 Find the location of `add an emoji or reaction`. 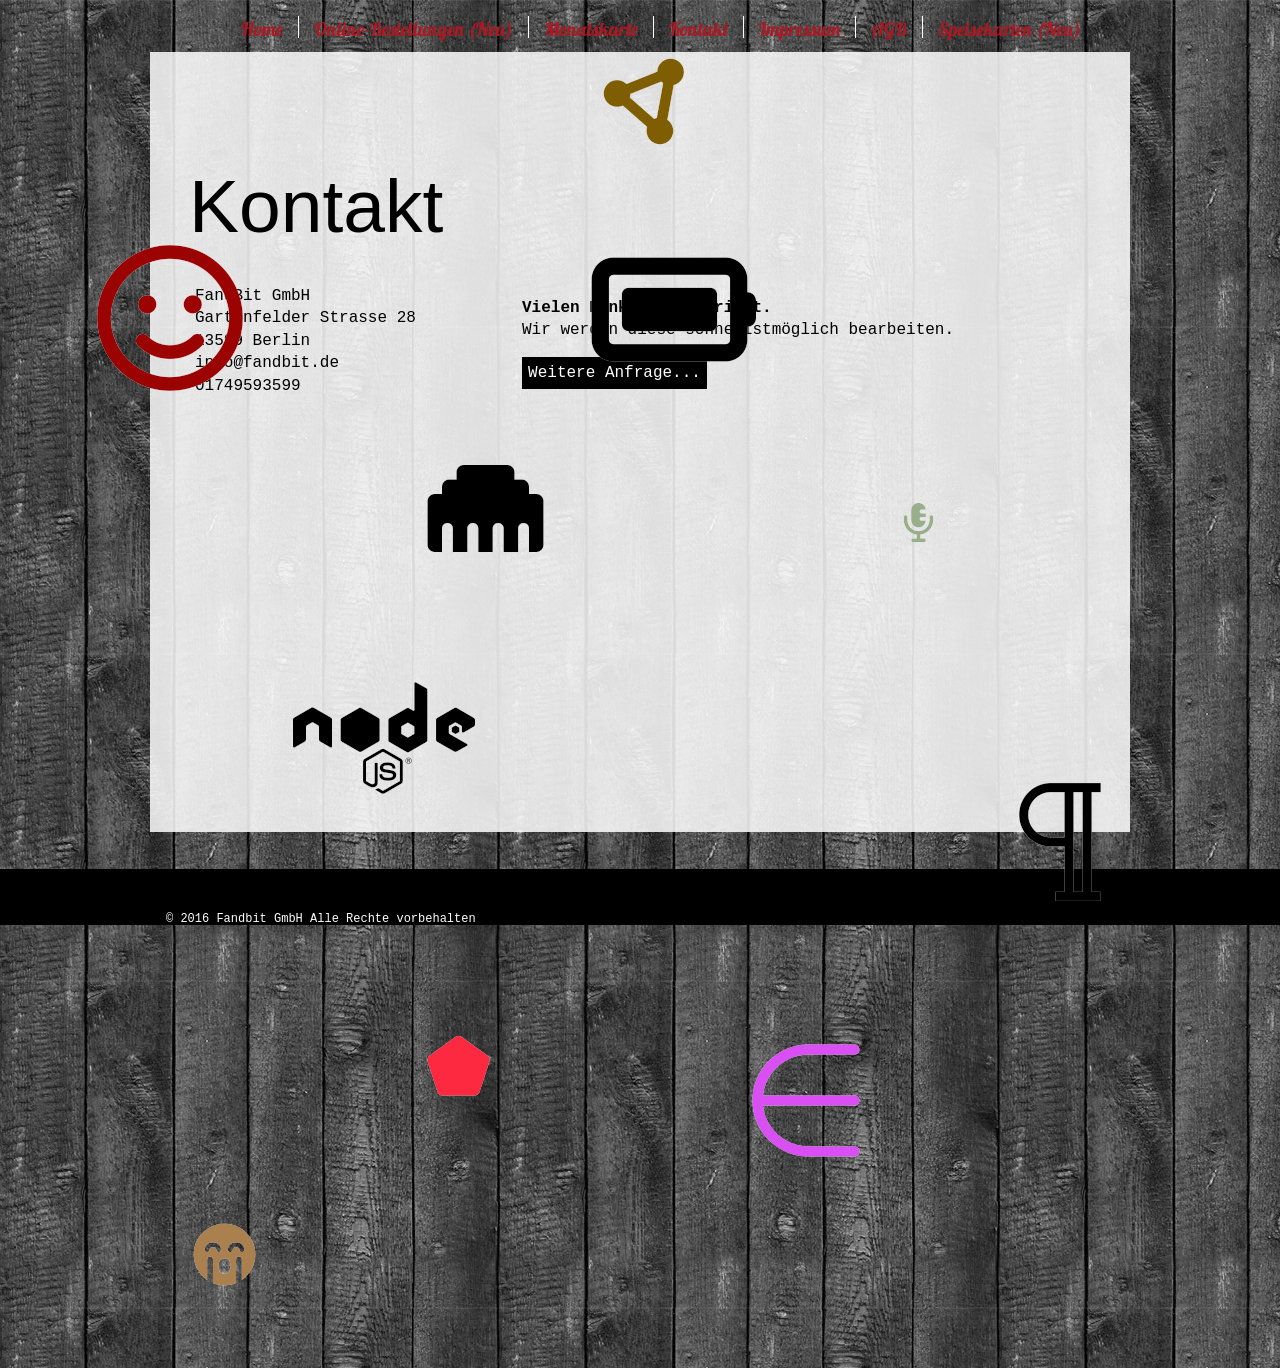

add an emoji or reaction is located at coordinates (170, 318).